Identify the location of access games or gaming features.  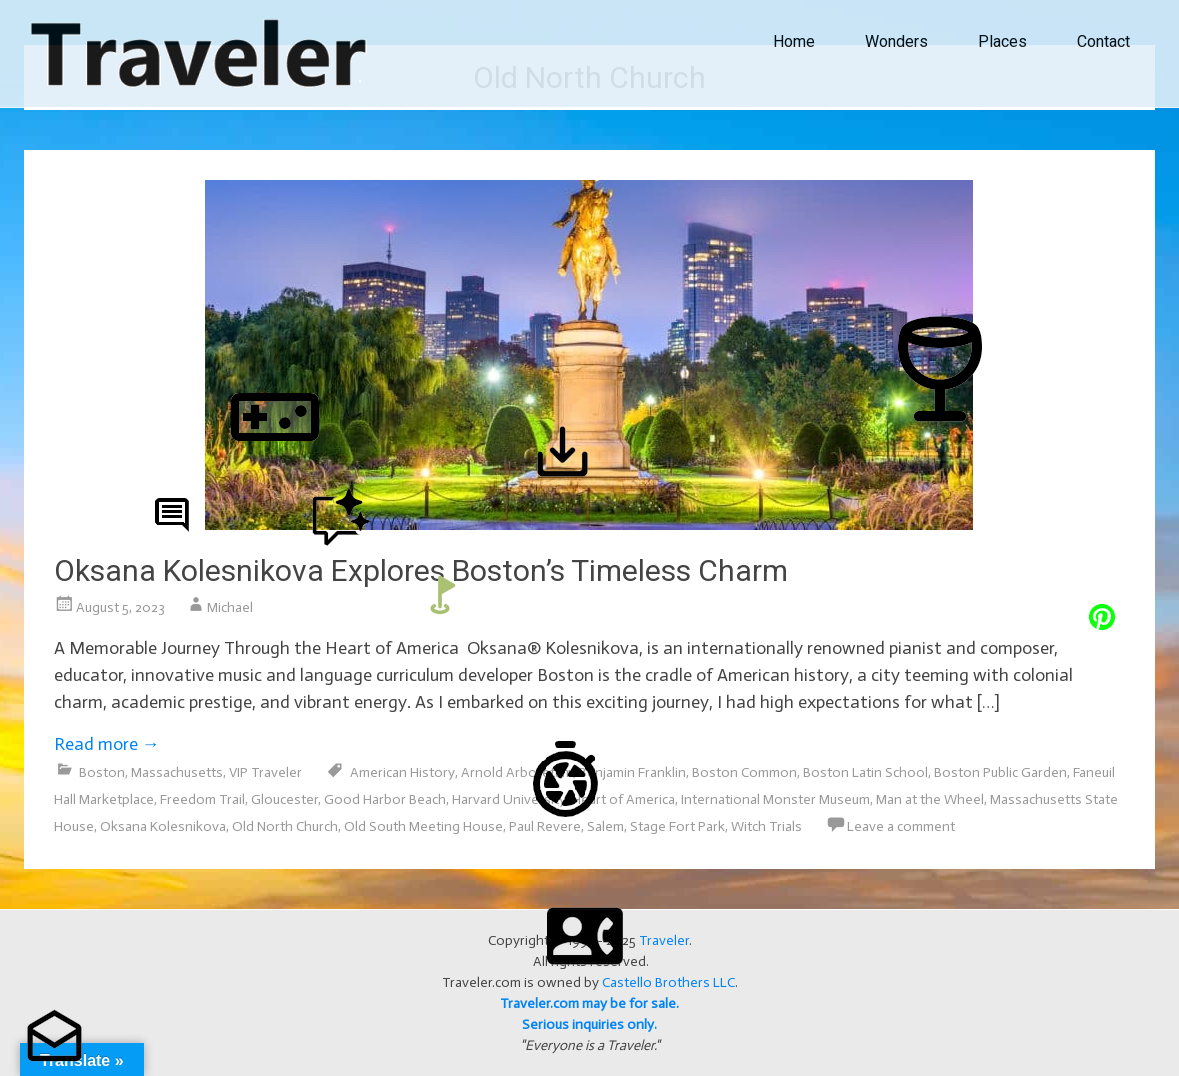
(275, 417).